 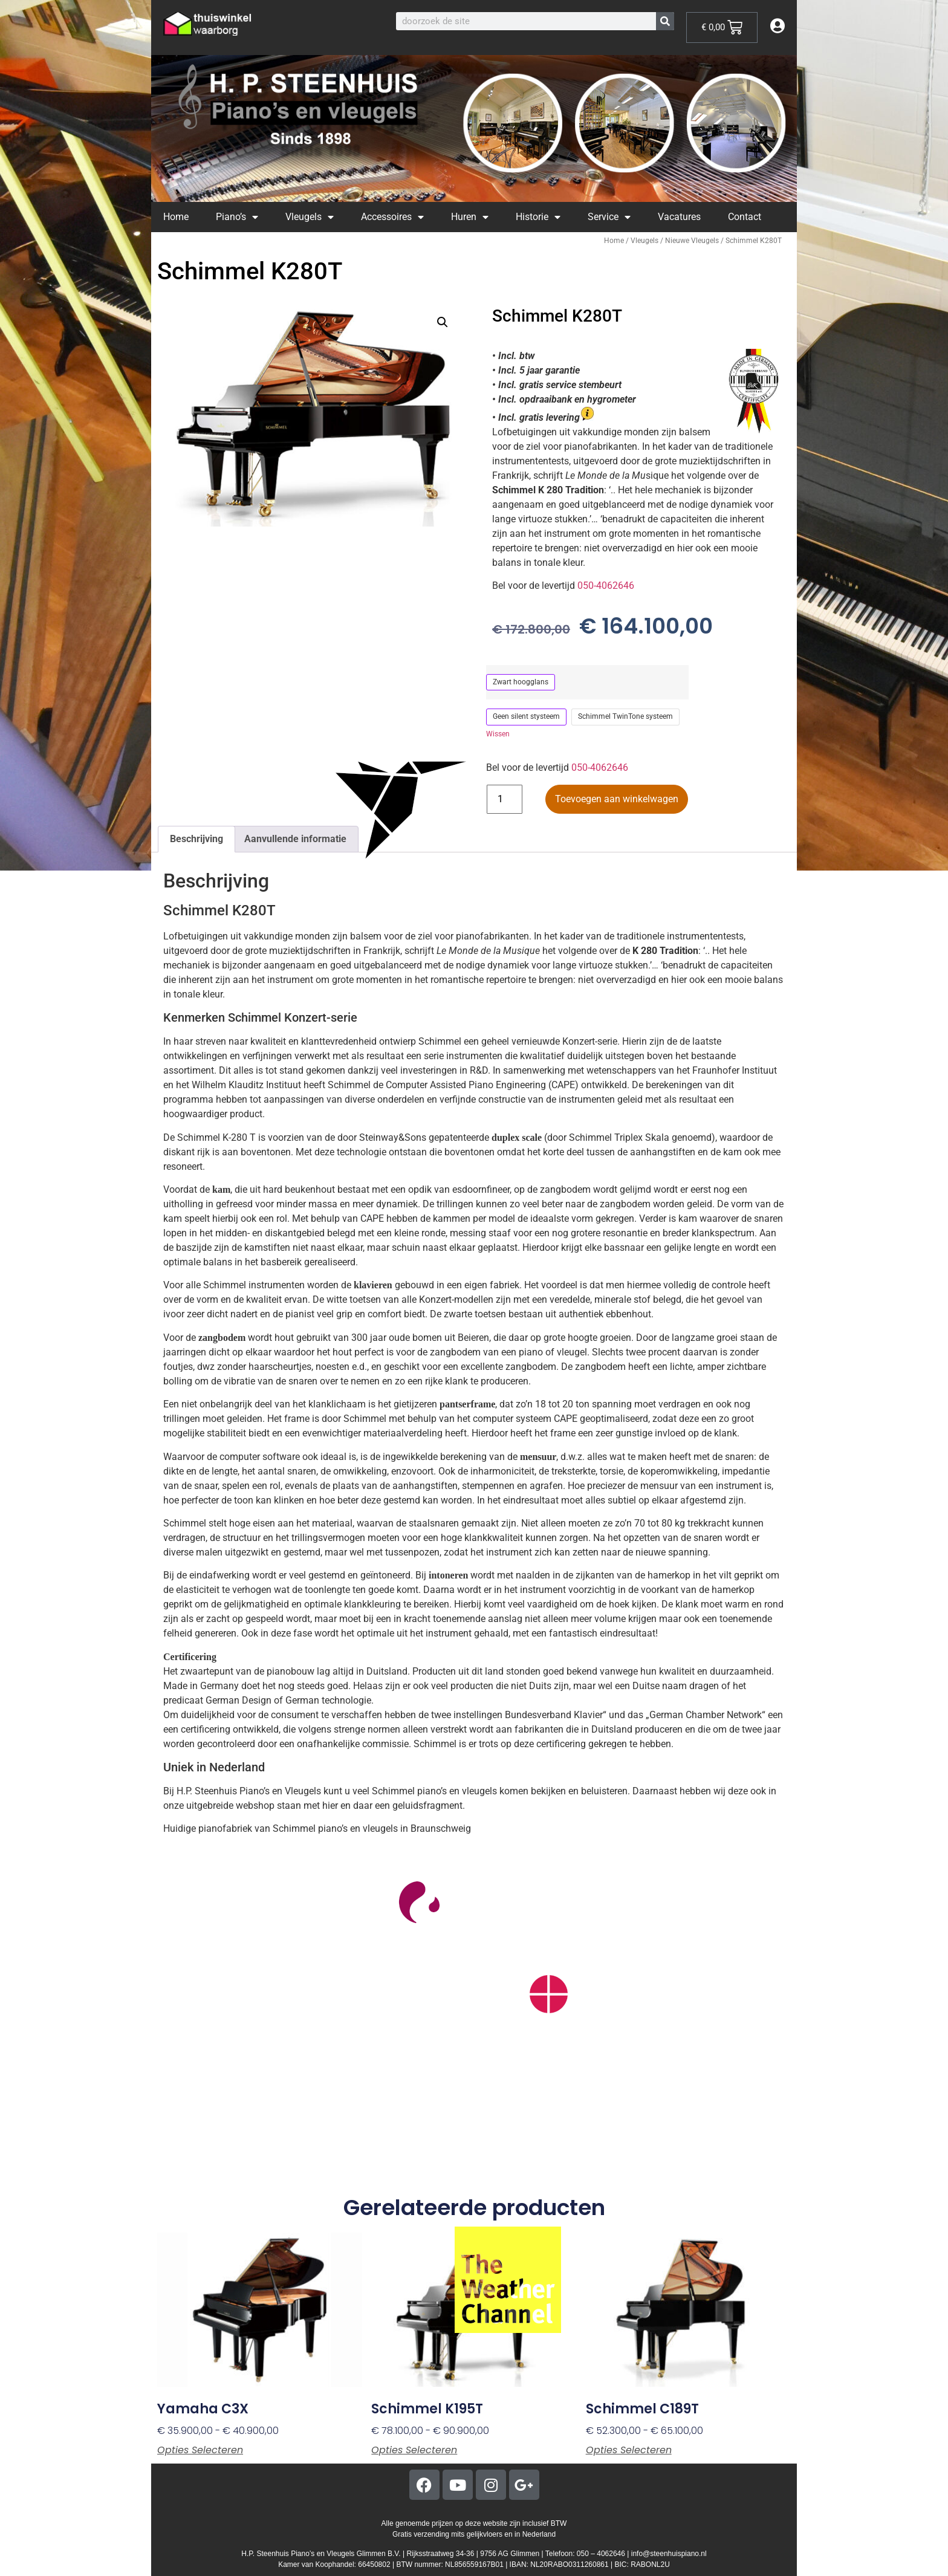 What do you see at coordinates (419, 1902) in the screenshot?
I see `taichi programming language logo` at bounding box center [419, 1902].